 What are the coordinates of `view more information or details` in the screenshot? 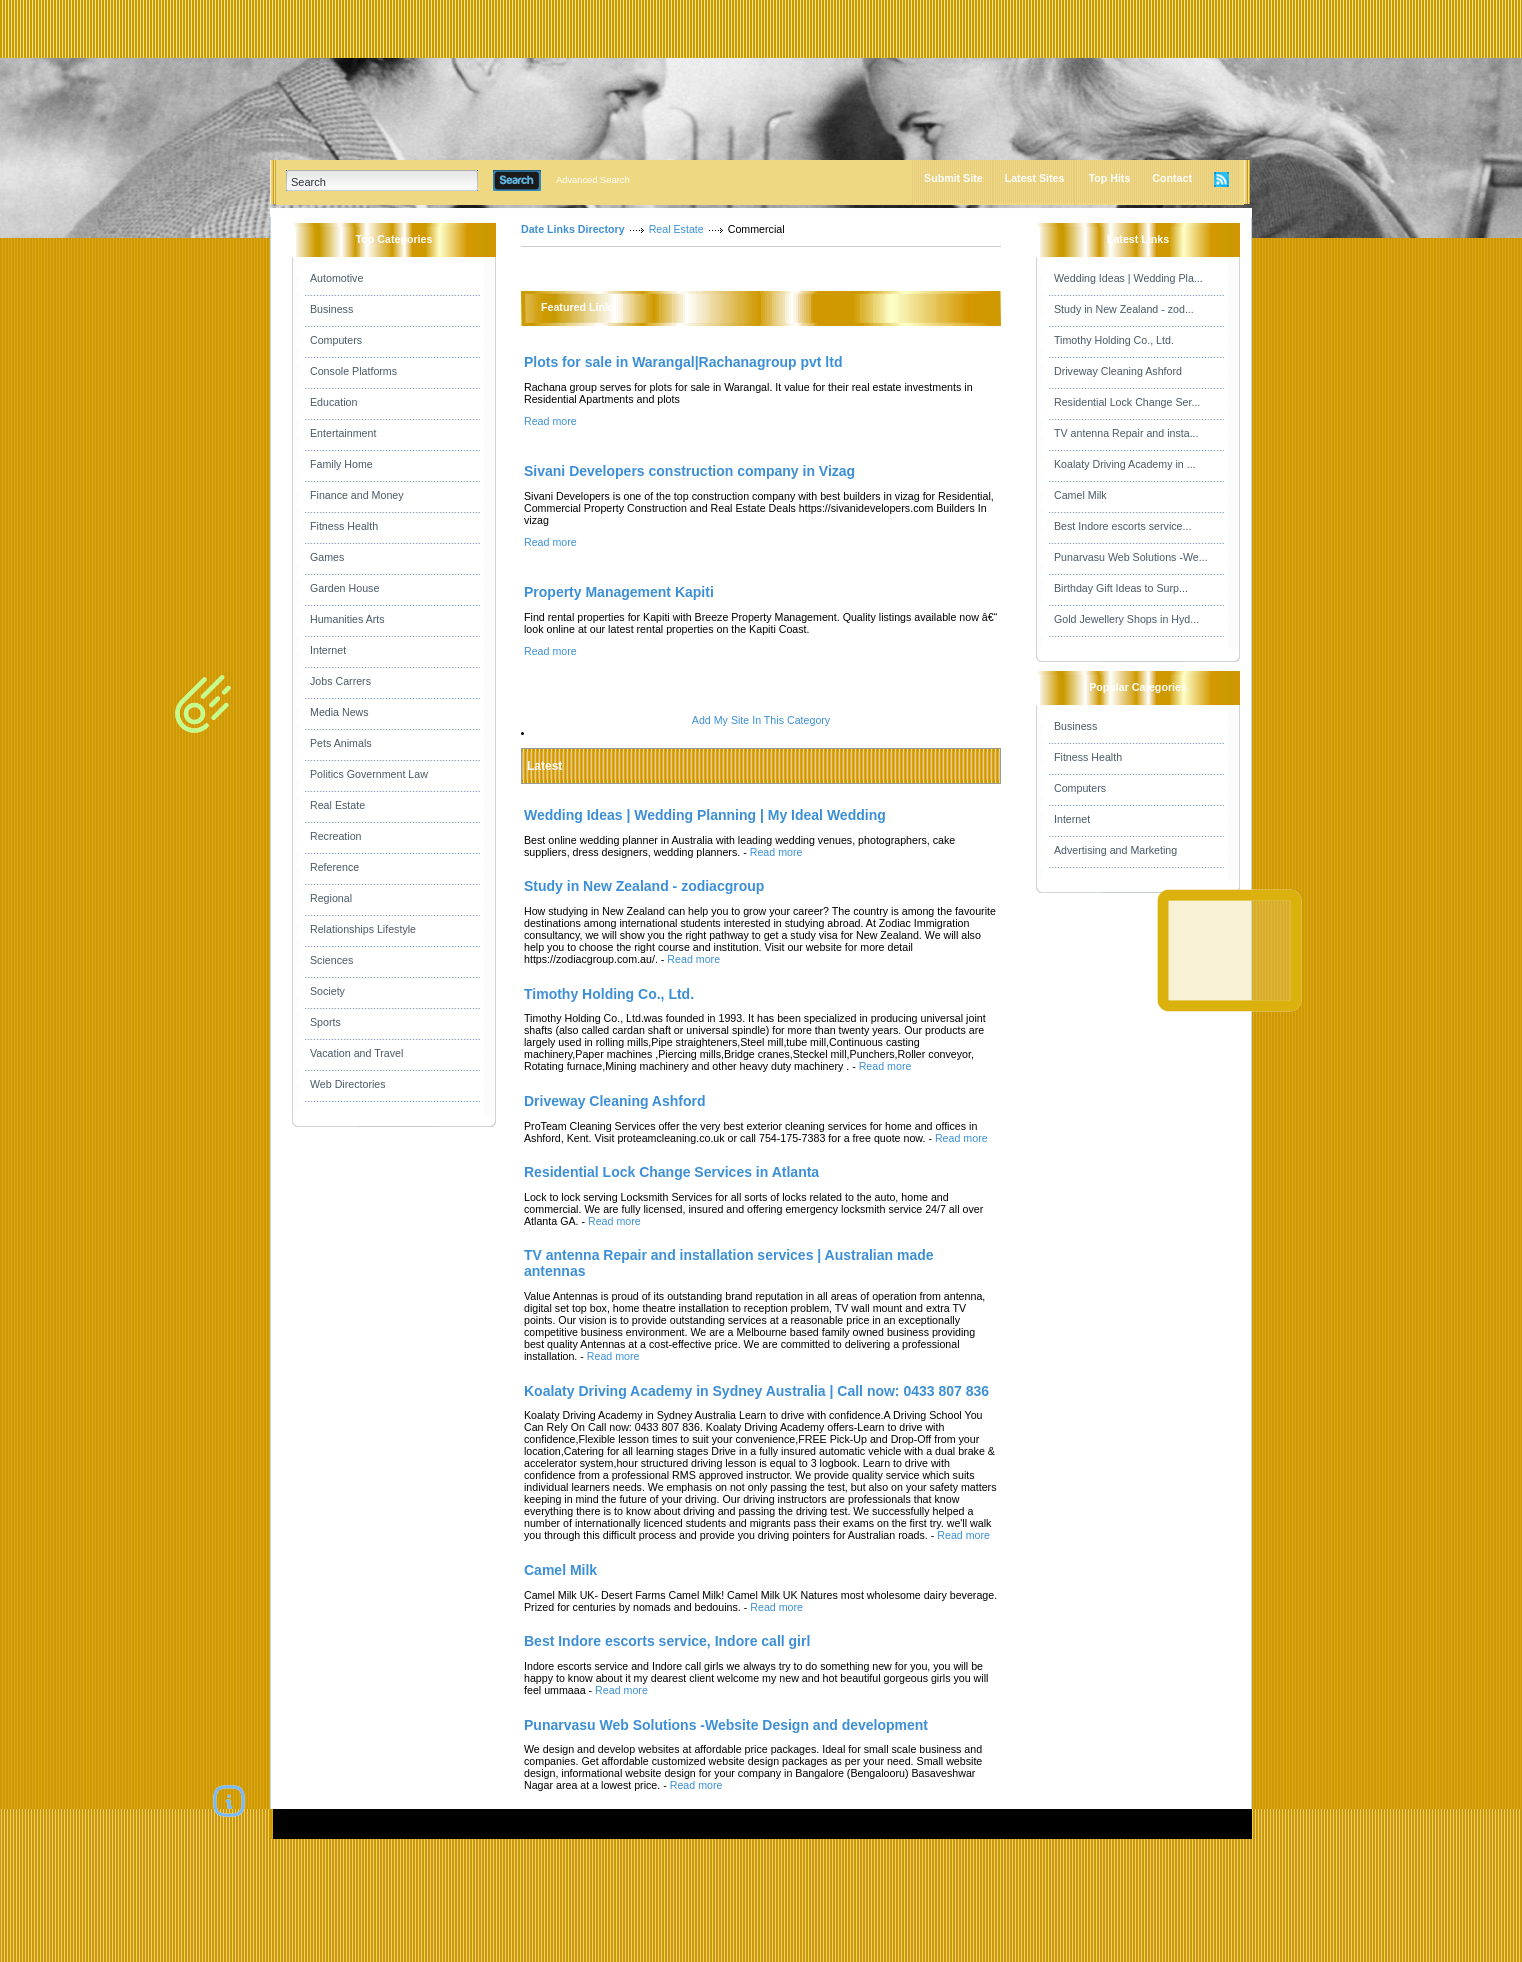 It's located at (229, 1801).